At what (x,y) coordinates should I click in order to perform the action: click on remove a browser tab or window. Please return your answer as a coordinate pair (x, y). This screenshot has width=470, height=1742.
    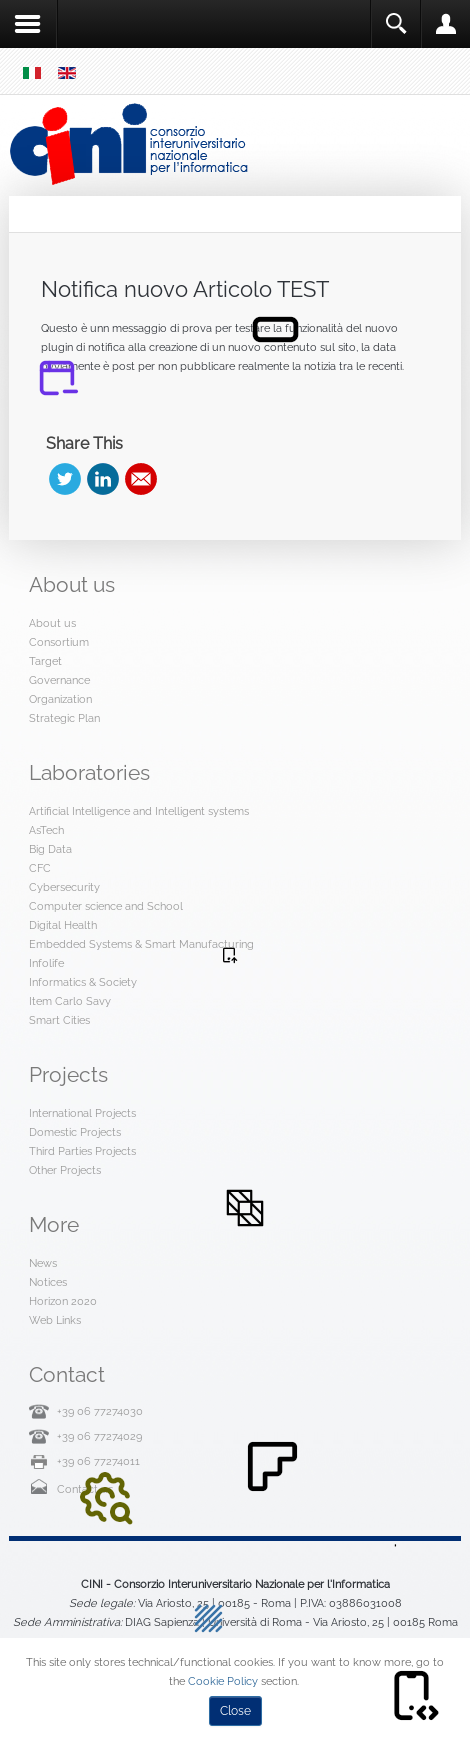
    Looking at the image, I should click on (57, 378).